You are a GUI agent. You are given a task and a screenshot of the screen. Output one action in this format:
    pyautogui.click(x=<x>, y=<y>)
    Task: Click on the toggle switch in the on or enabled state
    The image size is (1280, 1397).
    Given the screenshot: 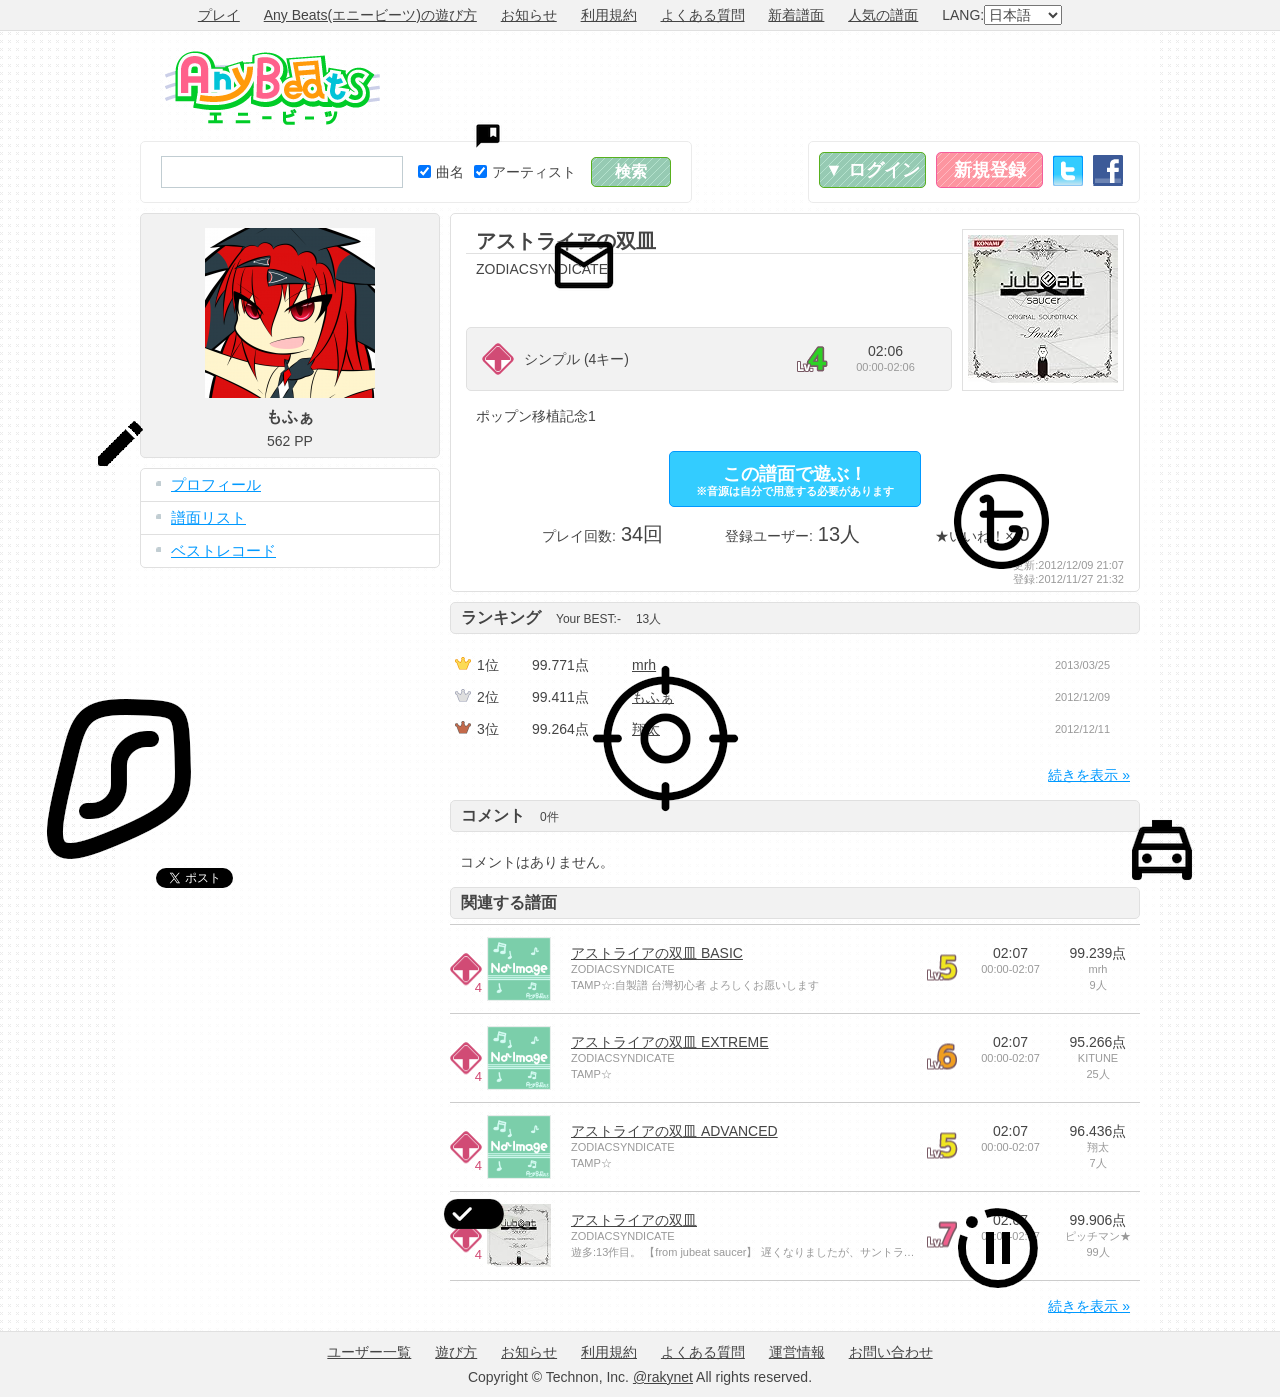 What is the action you would take?
    pyautogui.click(x=474, y=1214)
    